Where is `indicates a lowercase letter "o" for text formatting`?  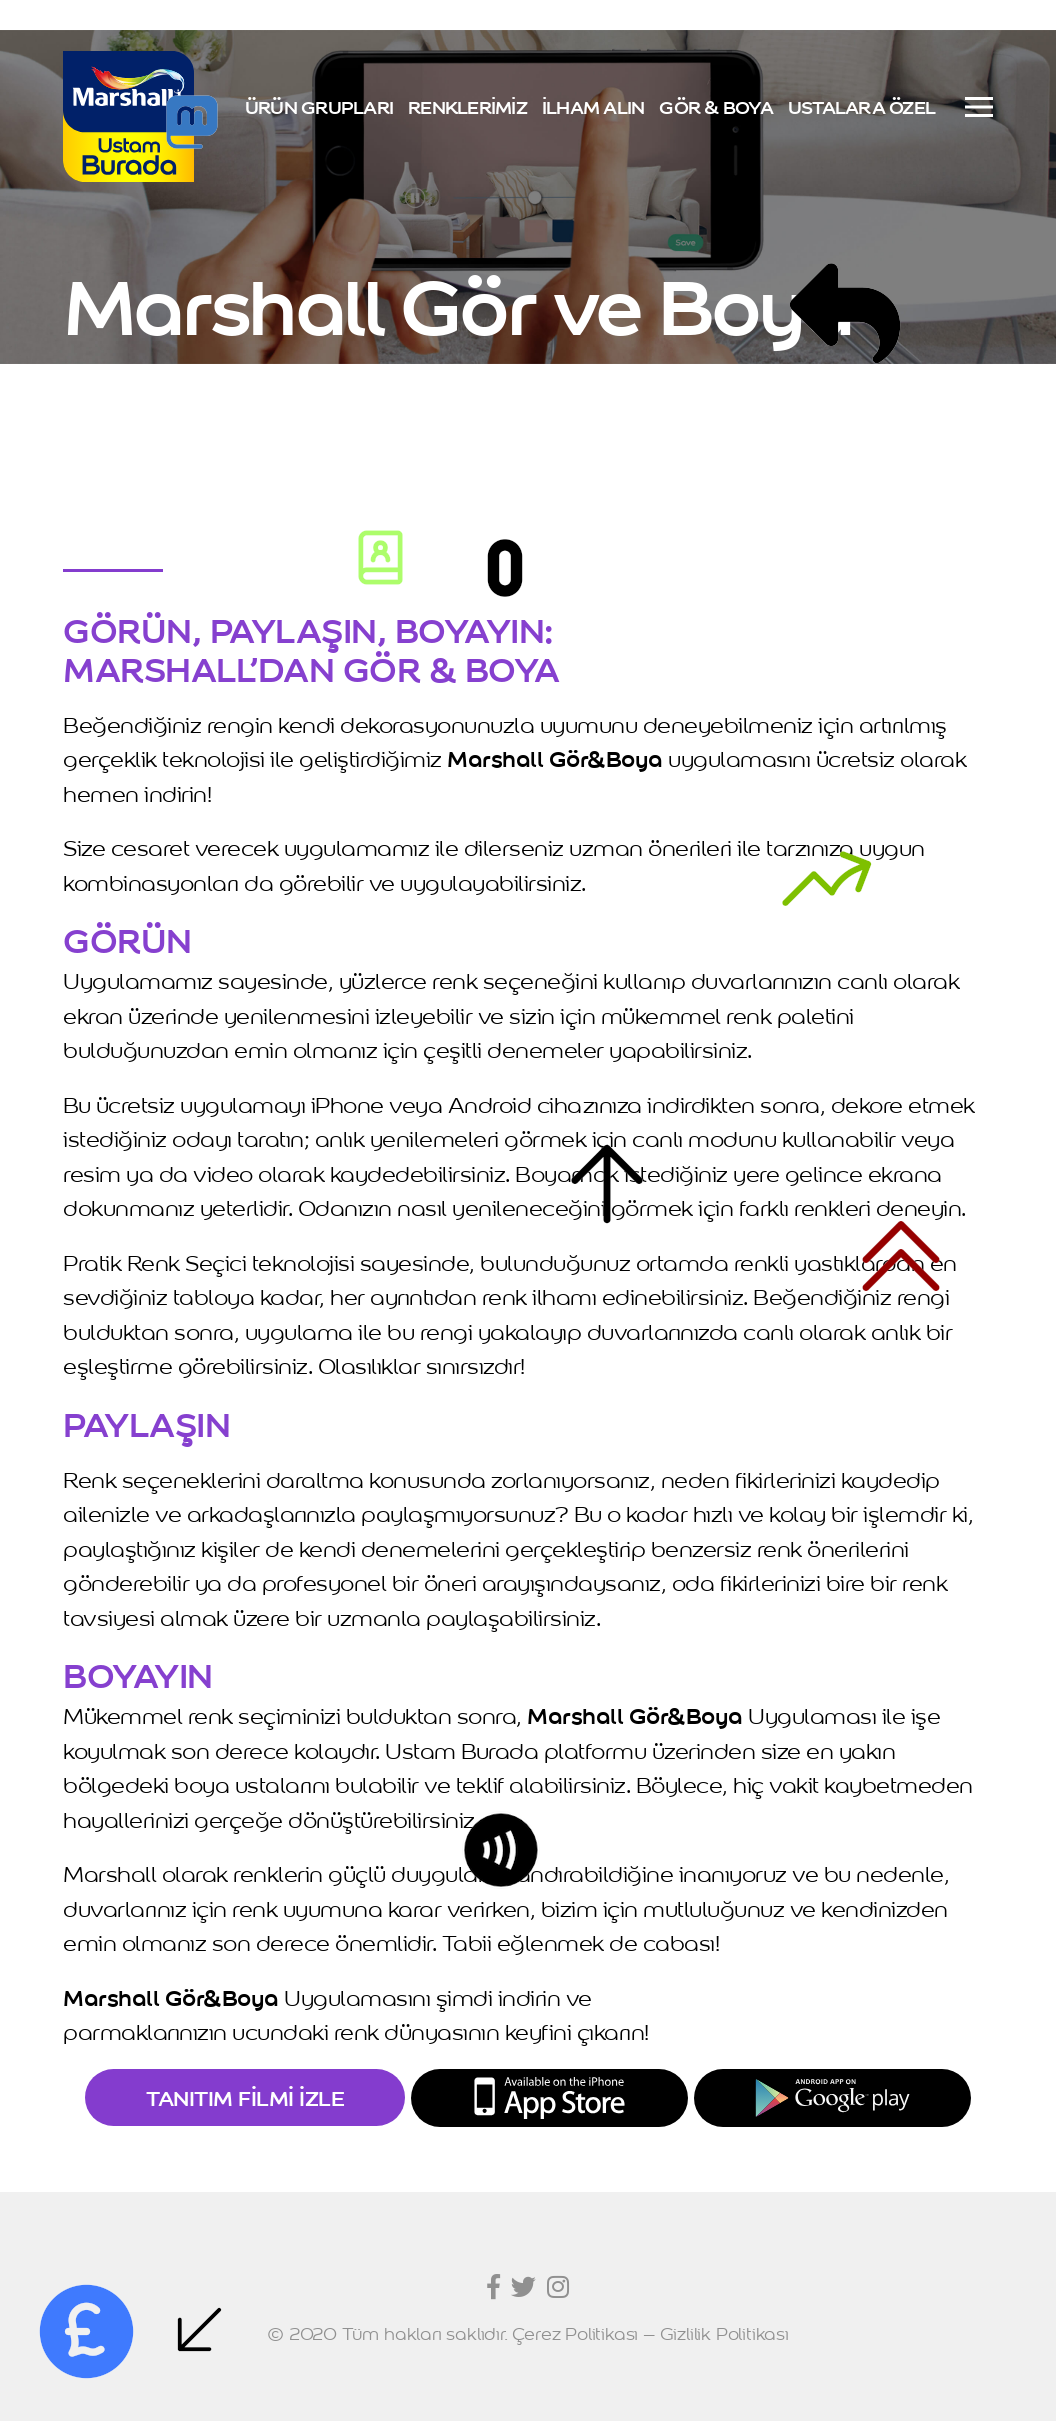
indicates a lowercase letter "o" for text formatting is located at coordinates (505, 568).